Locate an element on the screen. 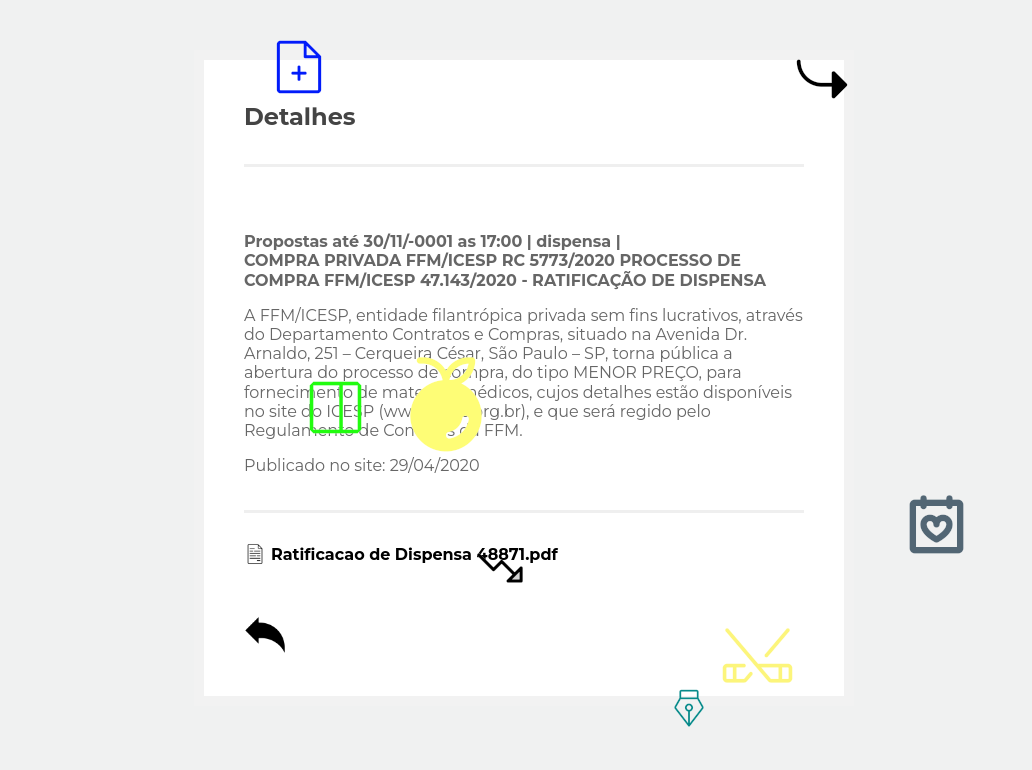  reply to a message or comment is located at coordinates (822, 79).